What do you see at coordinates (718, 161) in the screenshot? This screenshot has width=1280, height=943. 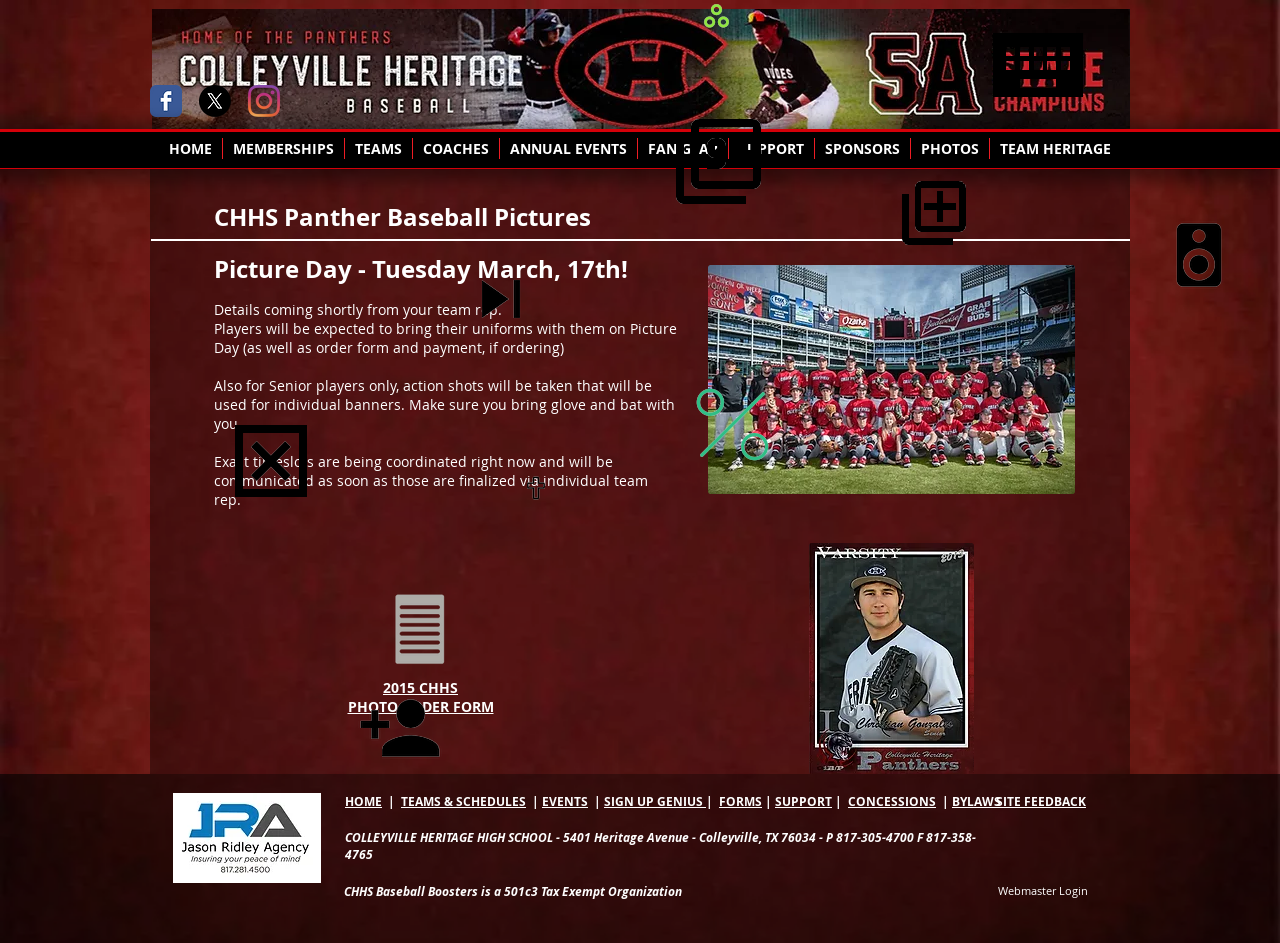 I see `indicates 9 or more items in a collection` at bounding box center [718, 161].